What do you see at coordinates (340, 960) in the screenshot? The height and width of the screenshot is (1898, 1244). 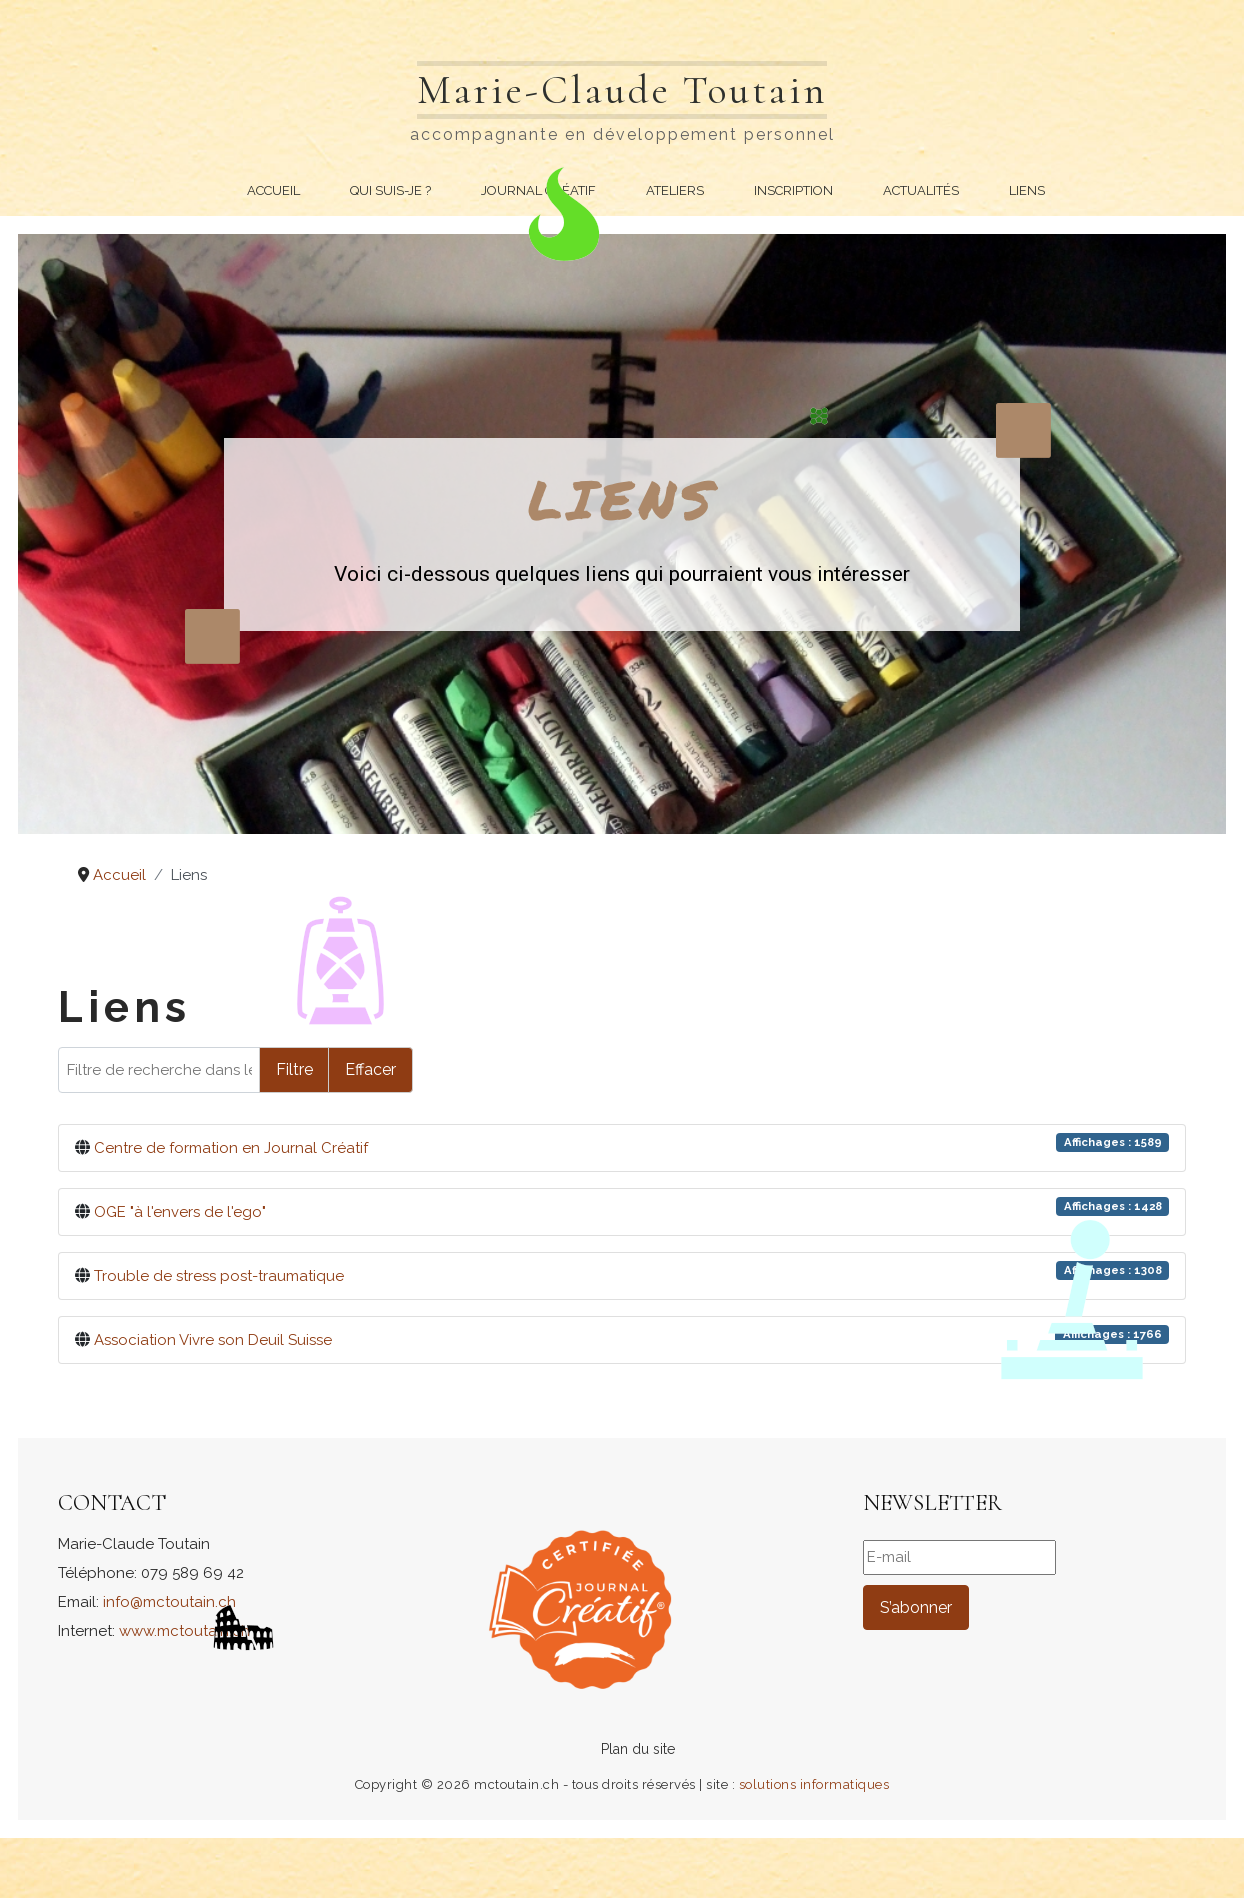 I see `toggle light or dark mode` at bounding box center [340, 960].